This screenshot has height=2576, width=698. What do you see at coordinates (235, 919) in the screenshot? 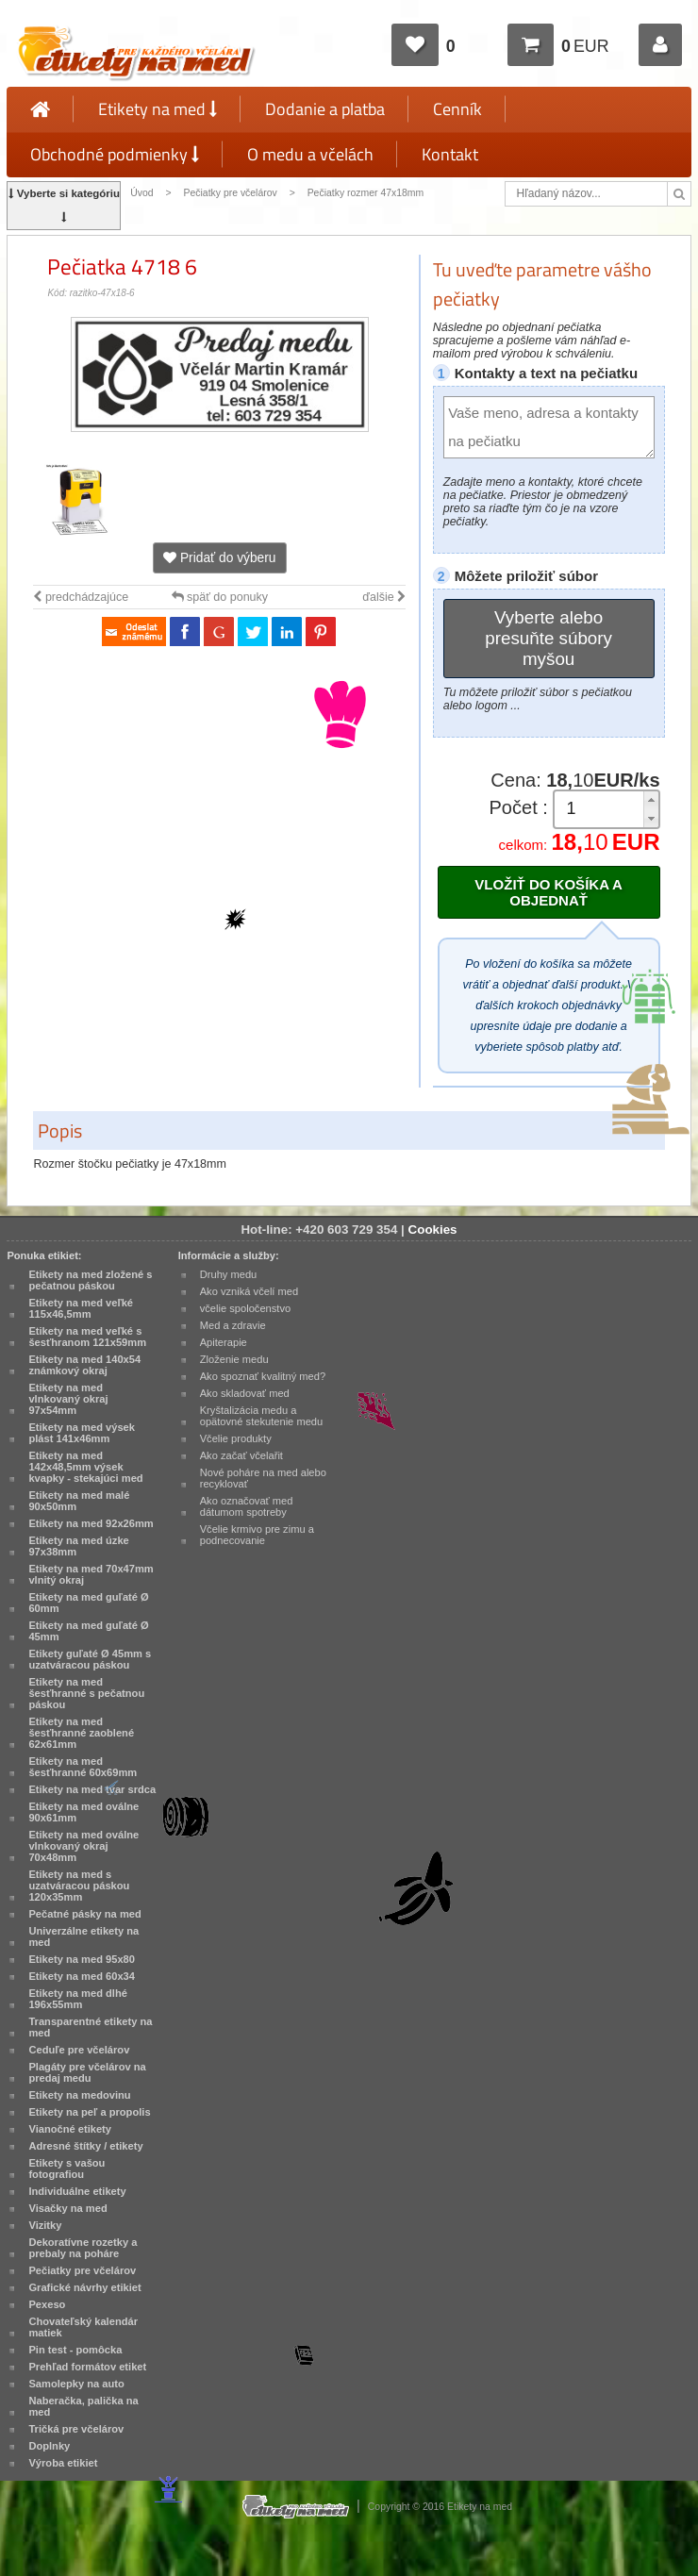
I see `sun-based weapon or solar attack ability` at bounding box center [235, 919].